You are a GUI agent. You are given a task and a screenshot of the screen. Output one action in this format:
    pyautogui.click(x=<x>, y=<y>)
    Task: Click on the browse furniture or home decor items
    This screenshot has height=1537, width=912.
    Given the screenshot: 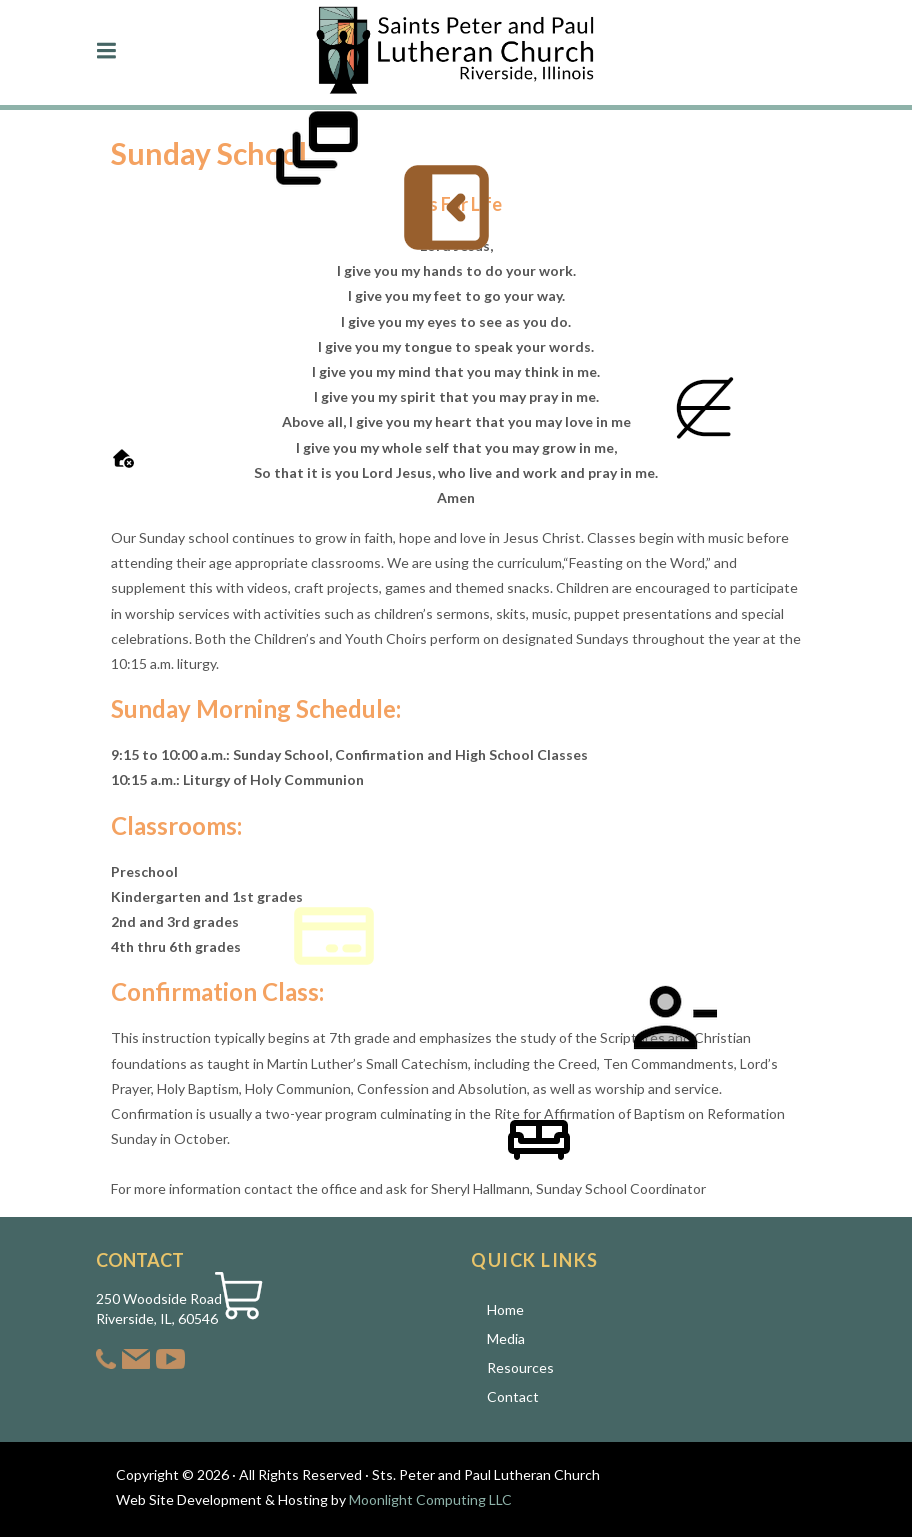 What is the action you would take?
    pyautogui.click(x=539, y=1139)
    